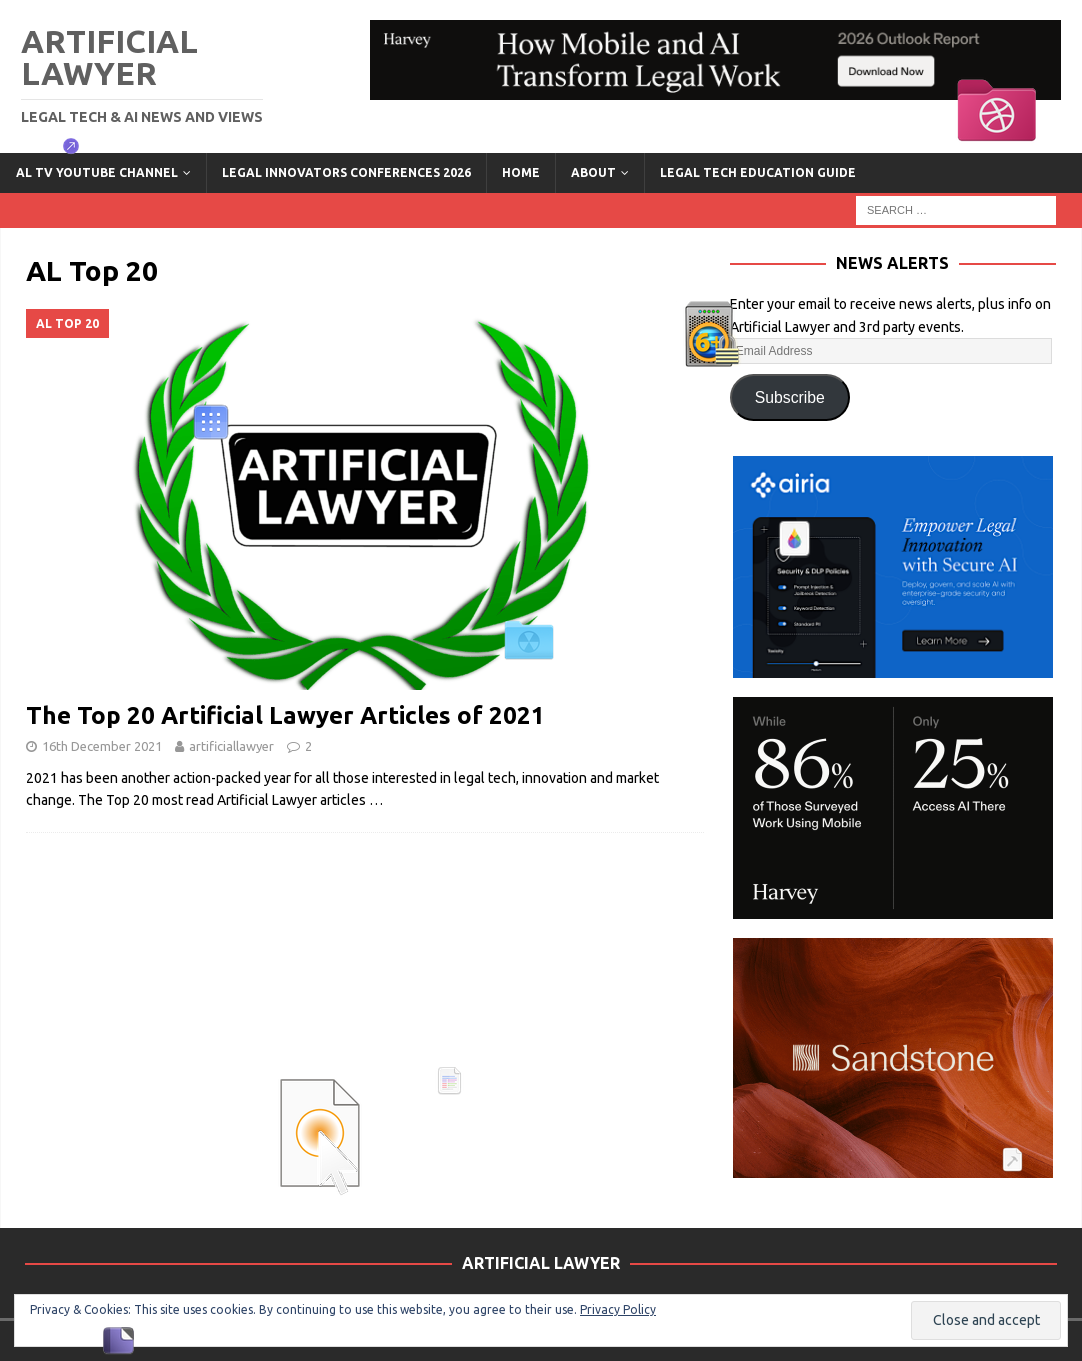  Describe the element at coordinates (794, 538) in the screenshot. I see `an ICC color profile file` at that location.